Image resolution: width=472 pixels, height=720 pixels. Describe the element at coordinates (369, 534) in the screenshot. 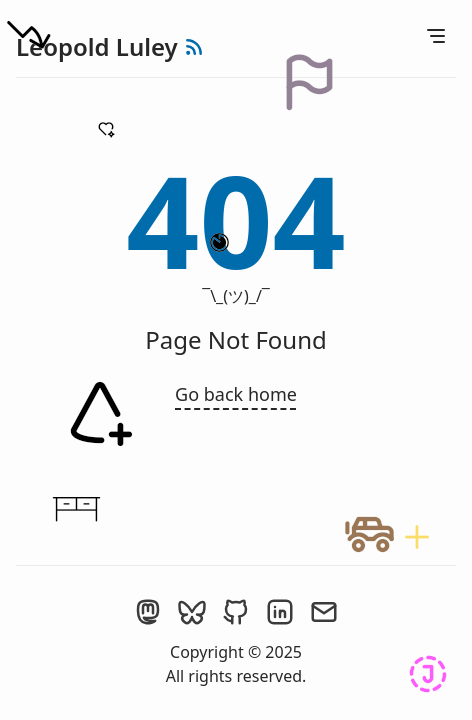

I see `select SUV as vehicle type` at that location.